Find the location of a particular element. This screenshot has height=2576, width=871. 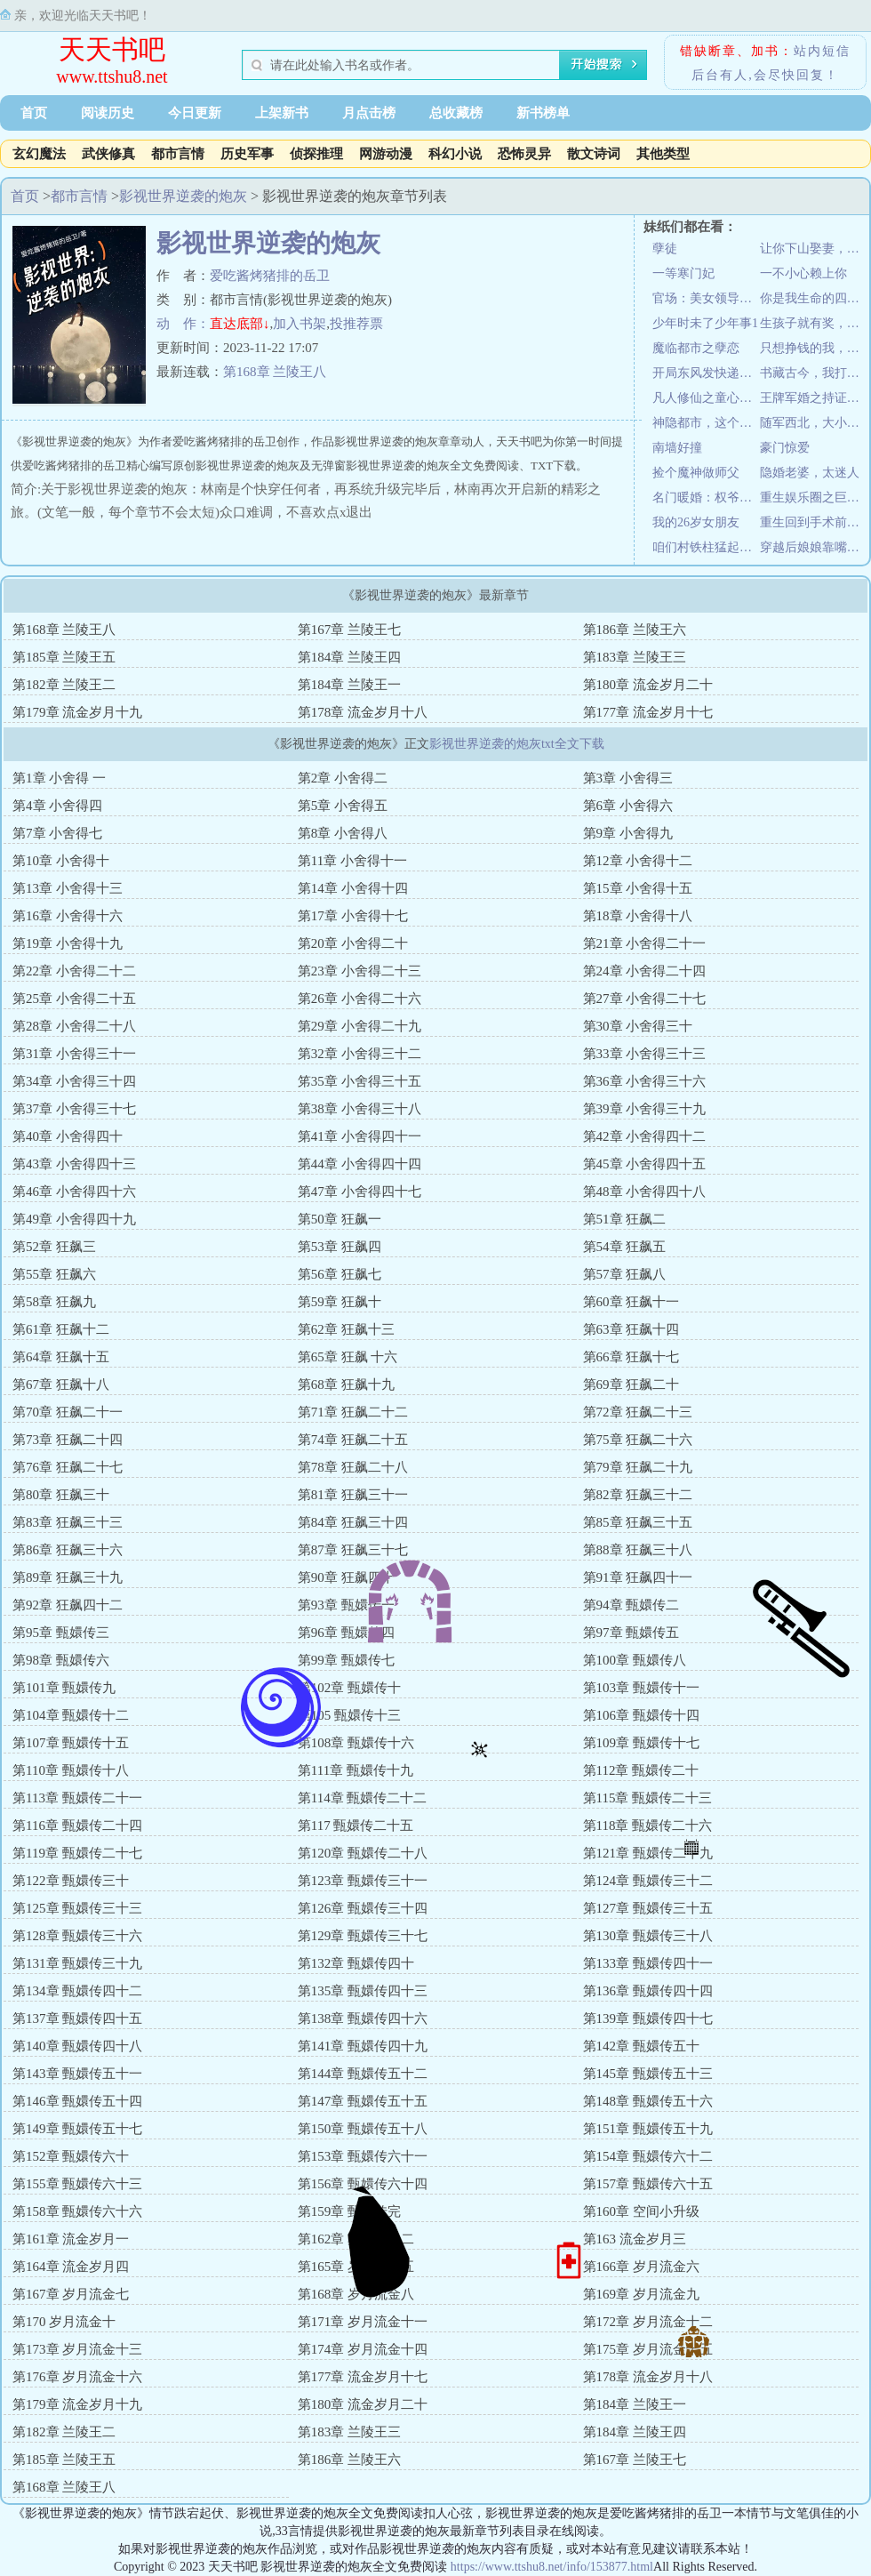

collectible shell currency or treasure item is located at coordinates (281, 1707).